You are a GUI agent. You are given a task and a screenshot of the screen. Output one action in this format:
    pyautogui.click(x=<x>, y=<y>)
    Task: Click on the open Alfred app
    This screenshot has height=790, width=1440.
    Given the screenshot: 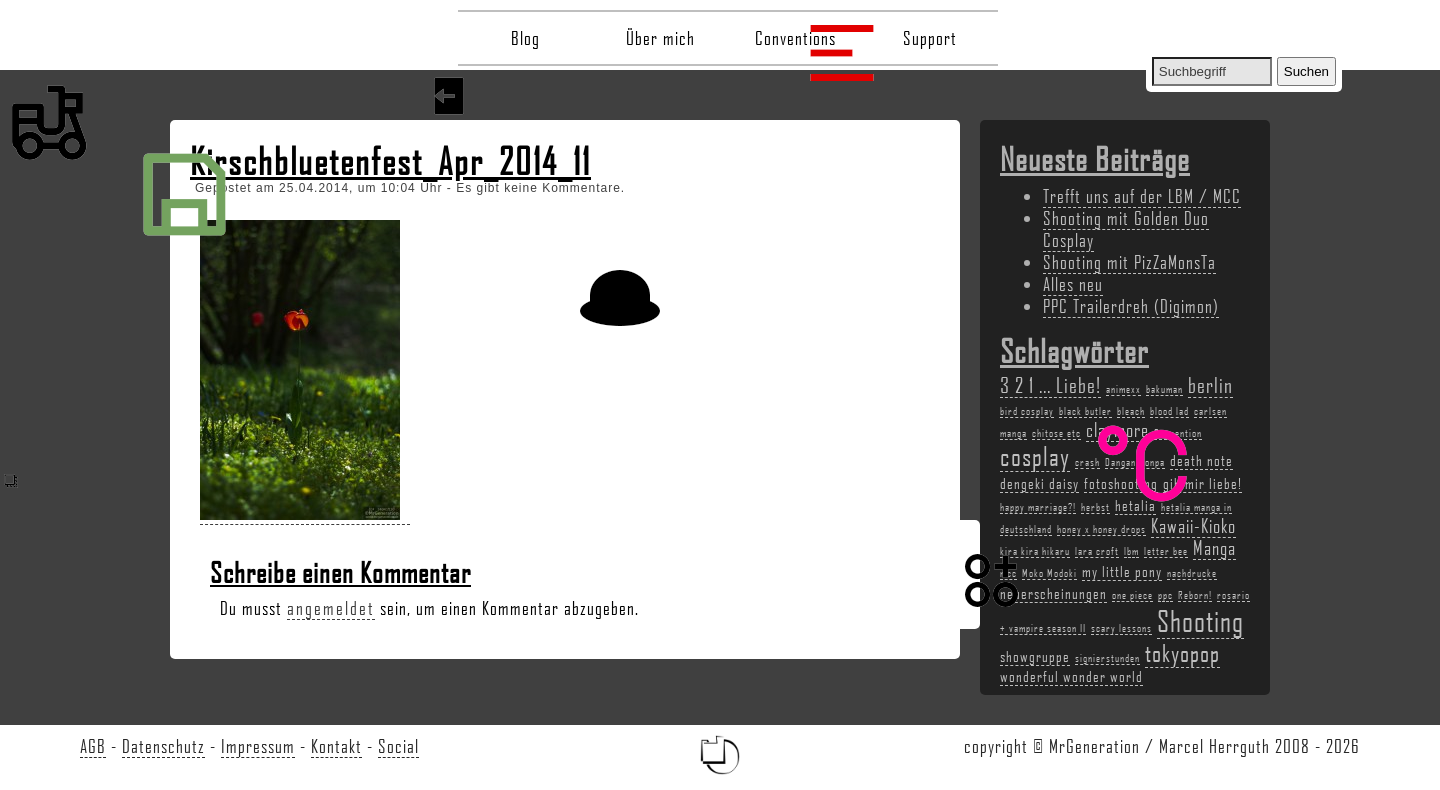 What is the action you would take?
    pyautogui.click(x=620, y=298)
    